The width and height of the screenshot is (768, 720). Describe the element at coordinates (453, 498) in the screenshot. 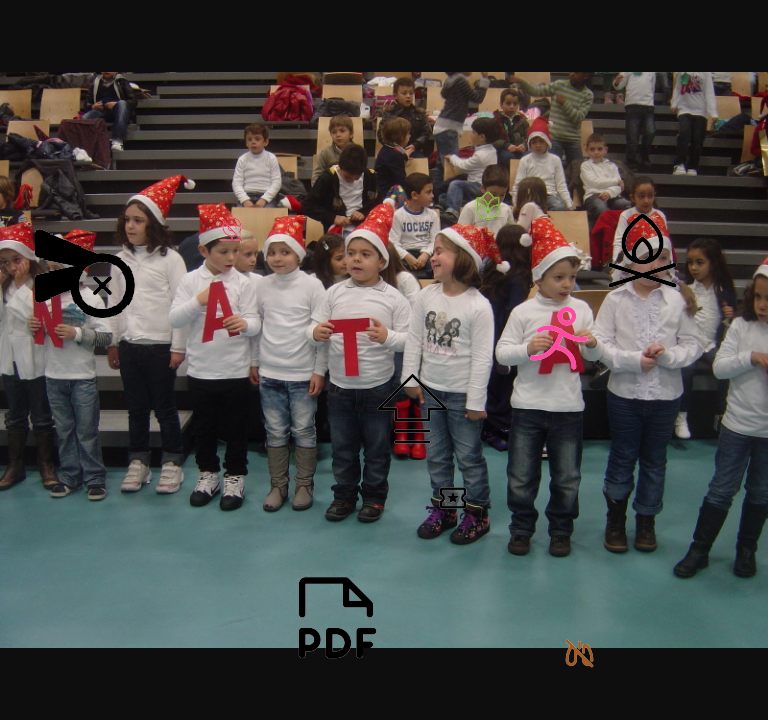

I see `view local events or entertainment` at that location.